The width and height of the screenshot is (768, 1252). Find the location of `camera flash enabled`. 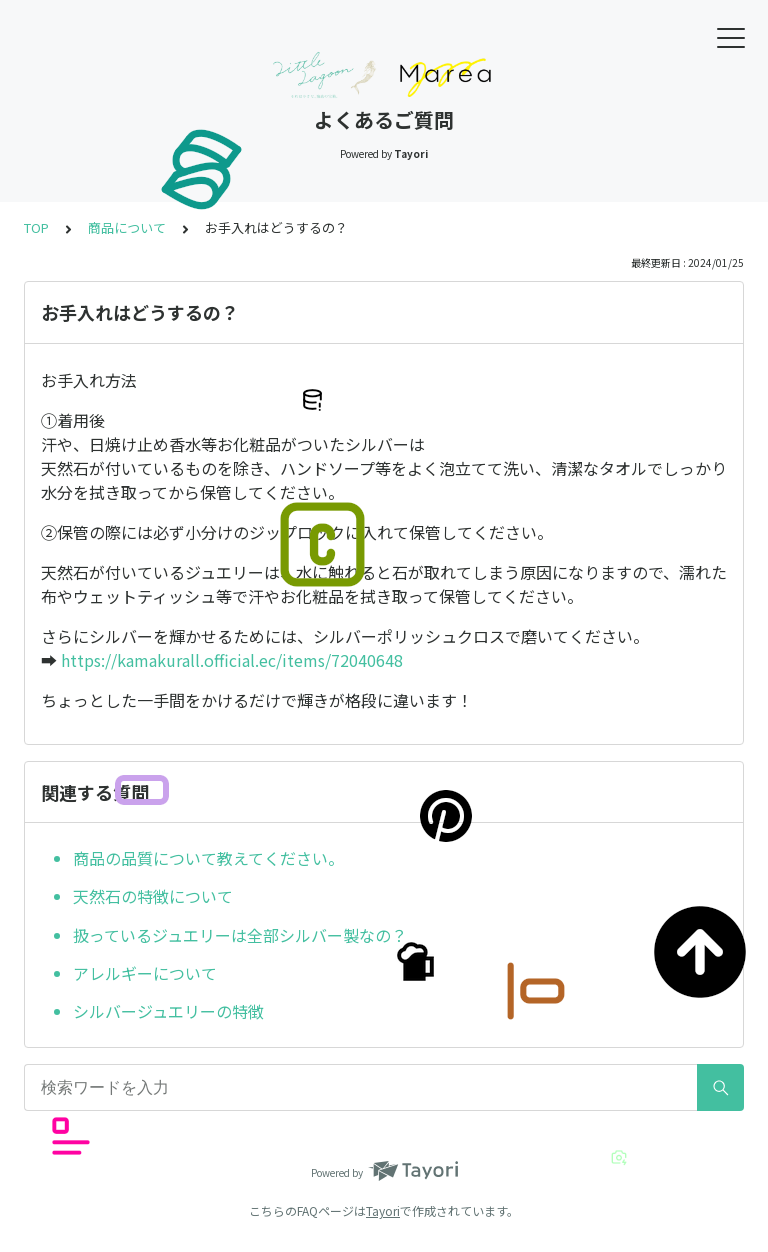

camera flash enabled is located at coordinates (619, 1157).